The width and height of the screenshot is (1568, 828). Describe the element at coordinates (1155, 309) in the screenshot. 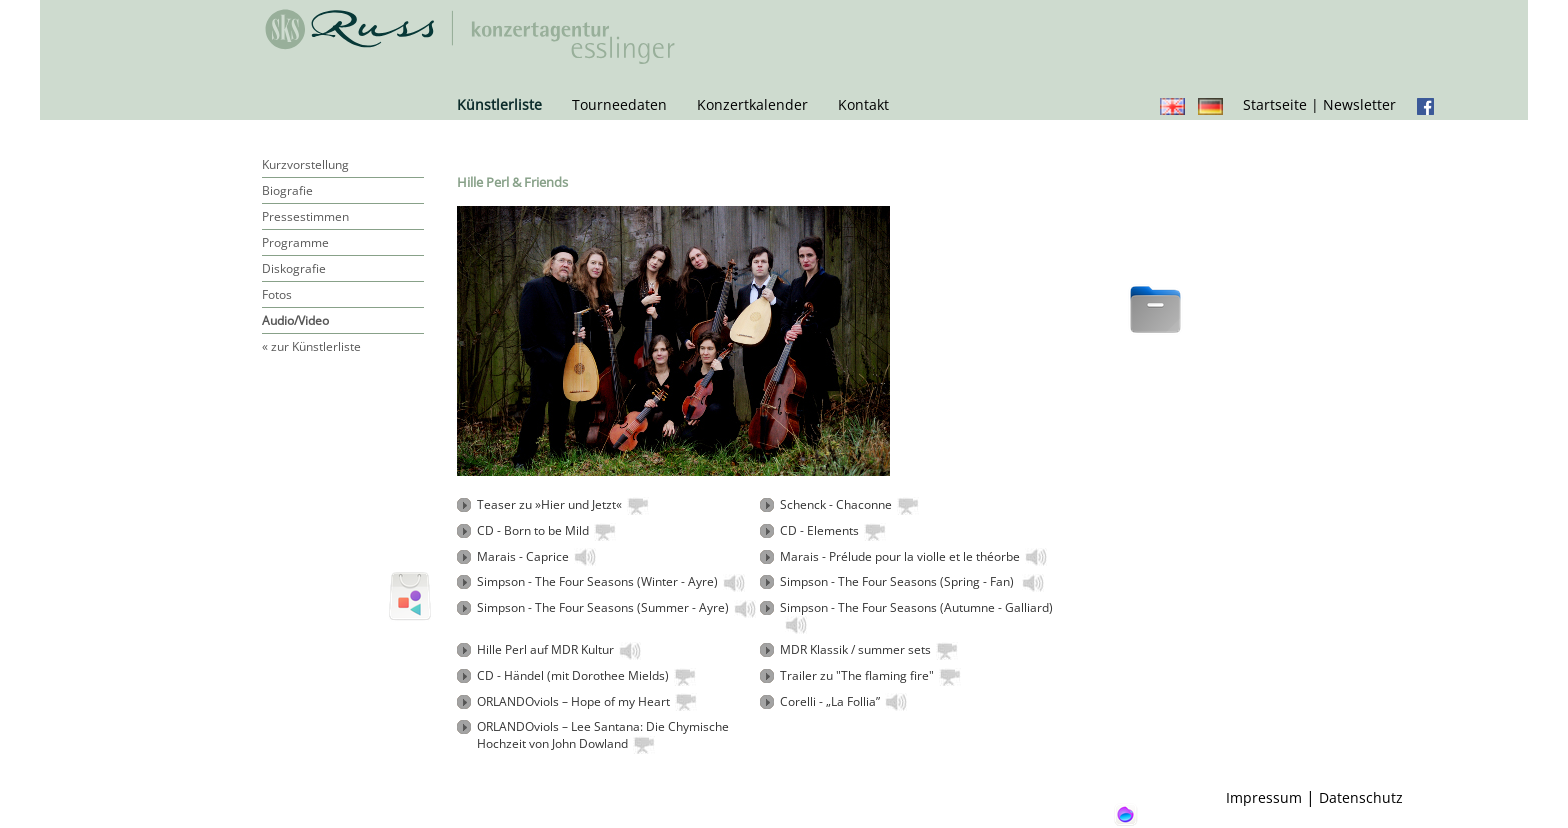

I see `open the nautilus file manager` at that location.